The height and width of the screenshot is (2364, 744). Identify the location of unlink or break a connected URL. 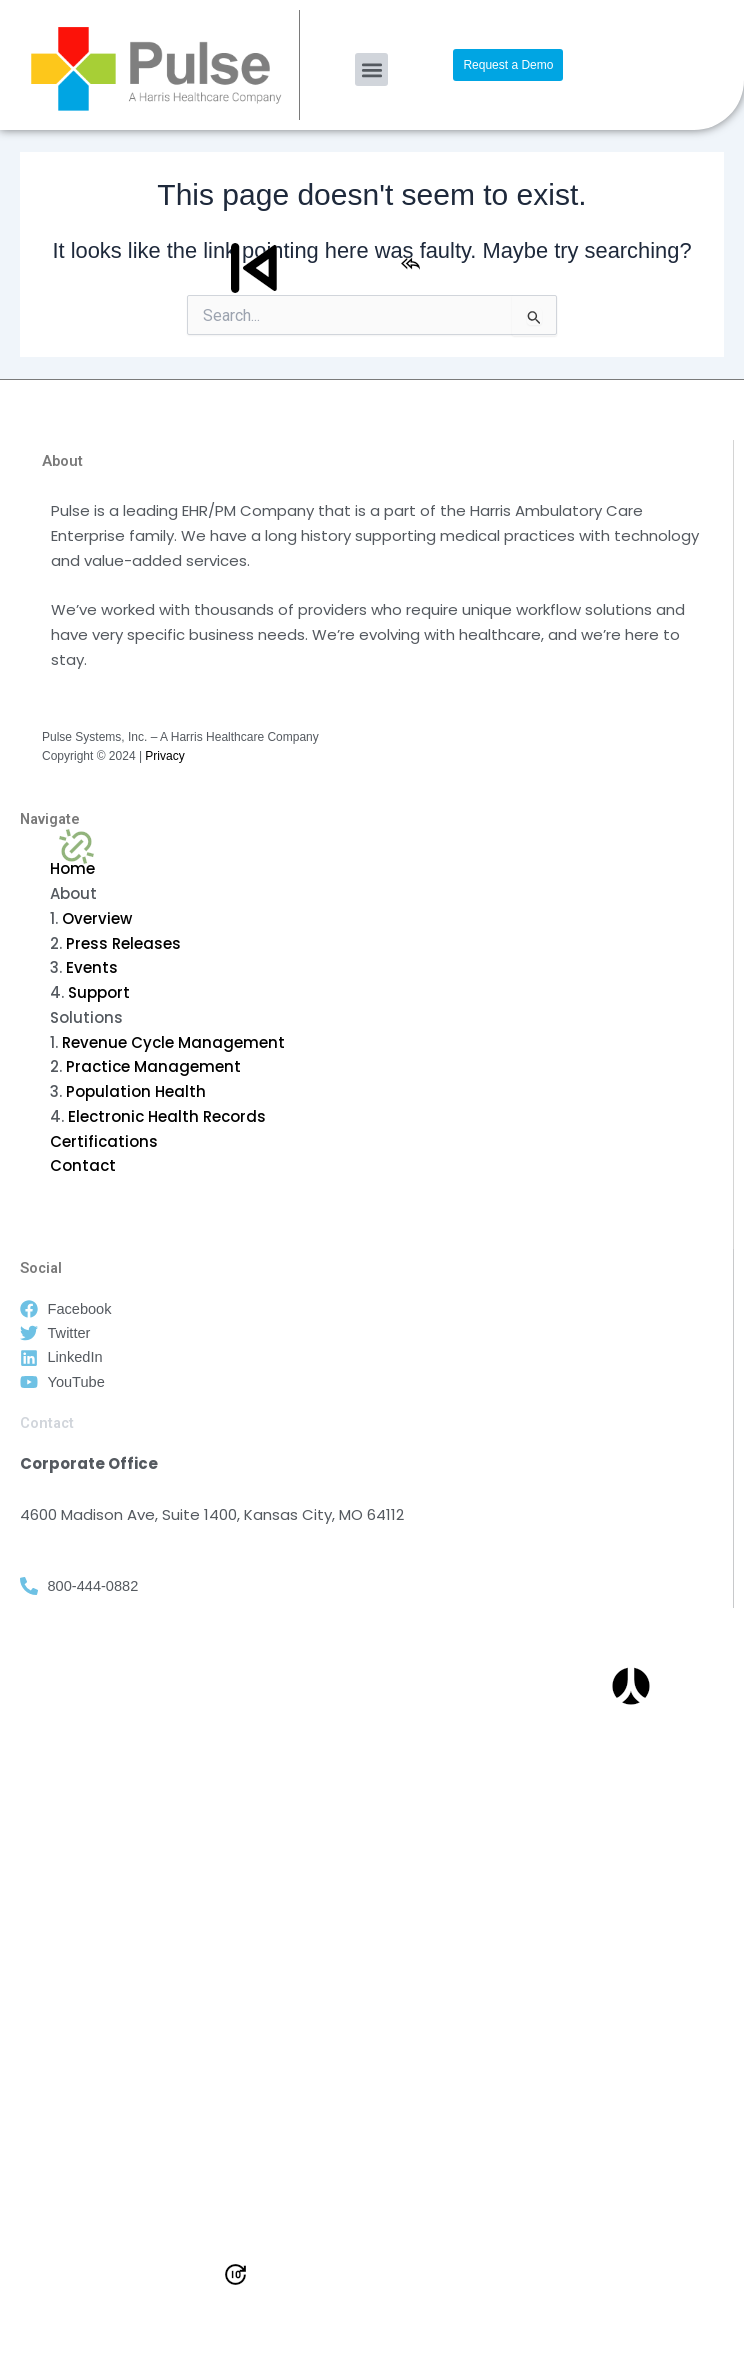
(76, 846).